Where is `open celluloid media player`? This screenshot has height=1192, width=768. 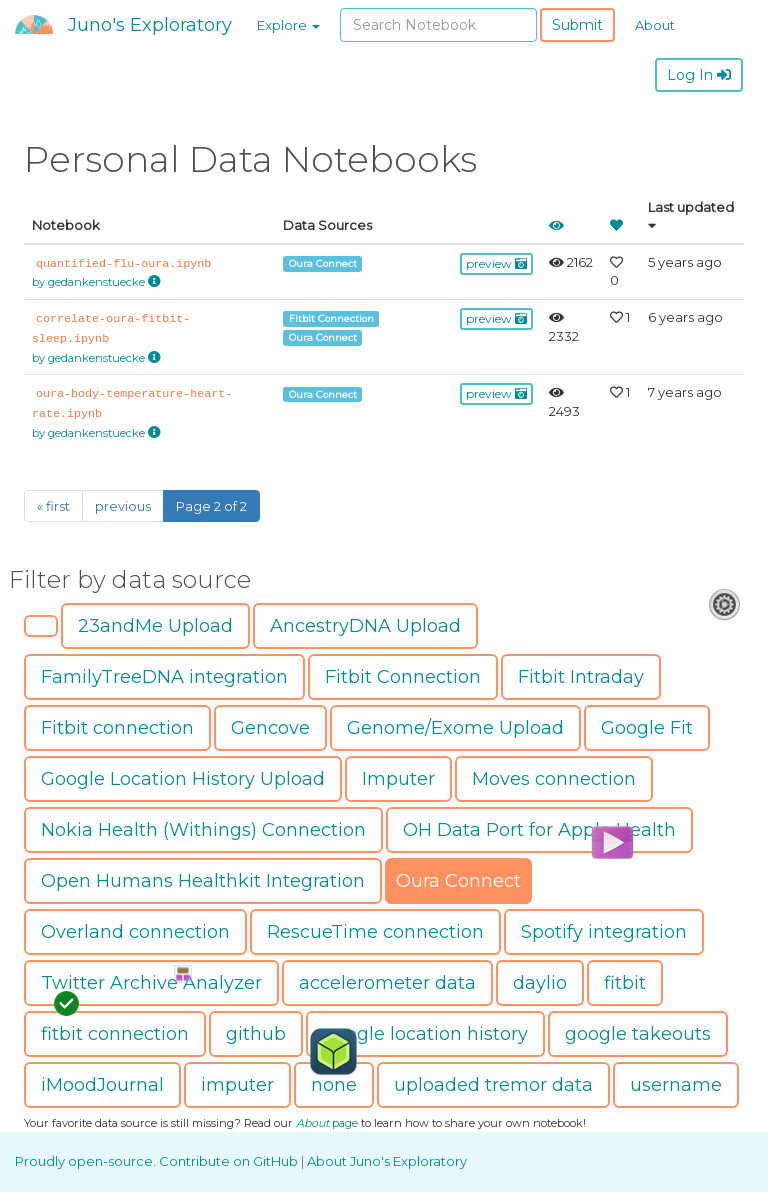
open celluloid media player is located at coordinates (612, 842).